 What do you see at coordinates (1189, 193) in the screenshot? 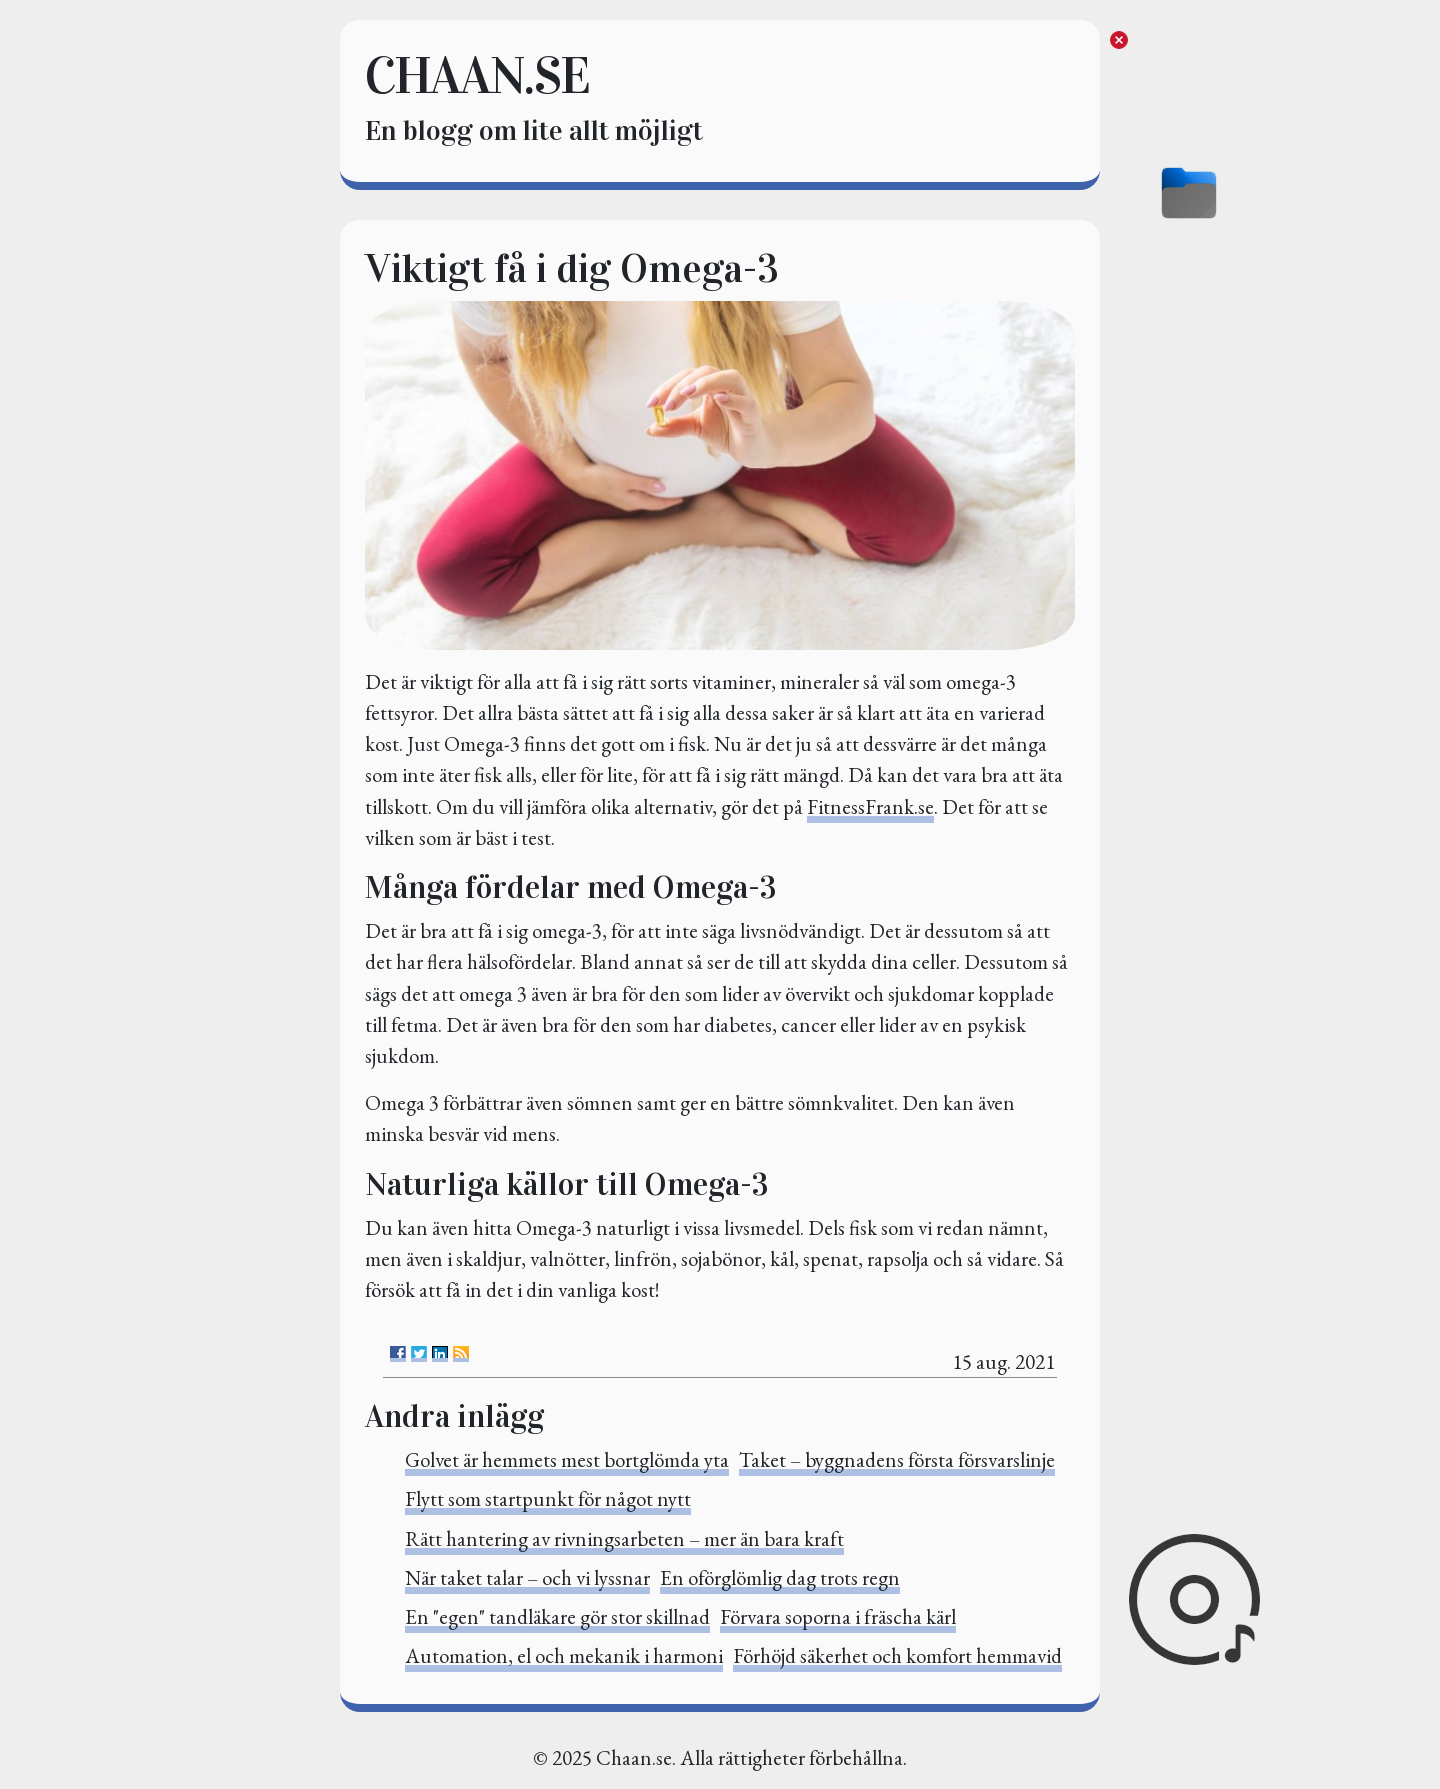
I see `drop files here to move them into this folder` at bounding box center [1189, 193].